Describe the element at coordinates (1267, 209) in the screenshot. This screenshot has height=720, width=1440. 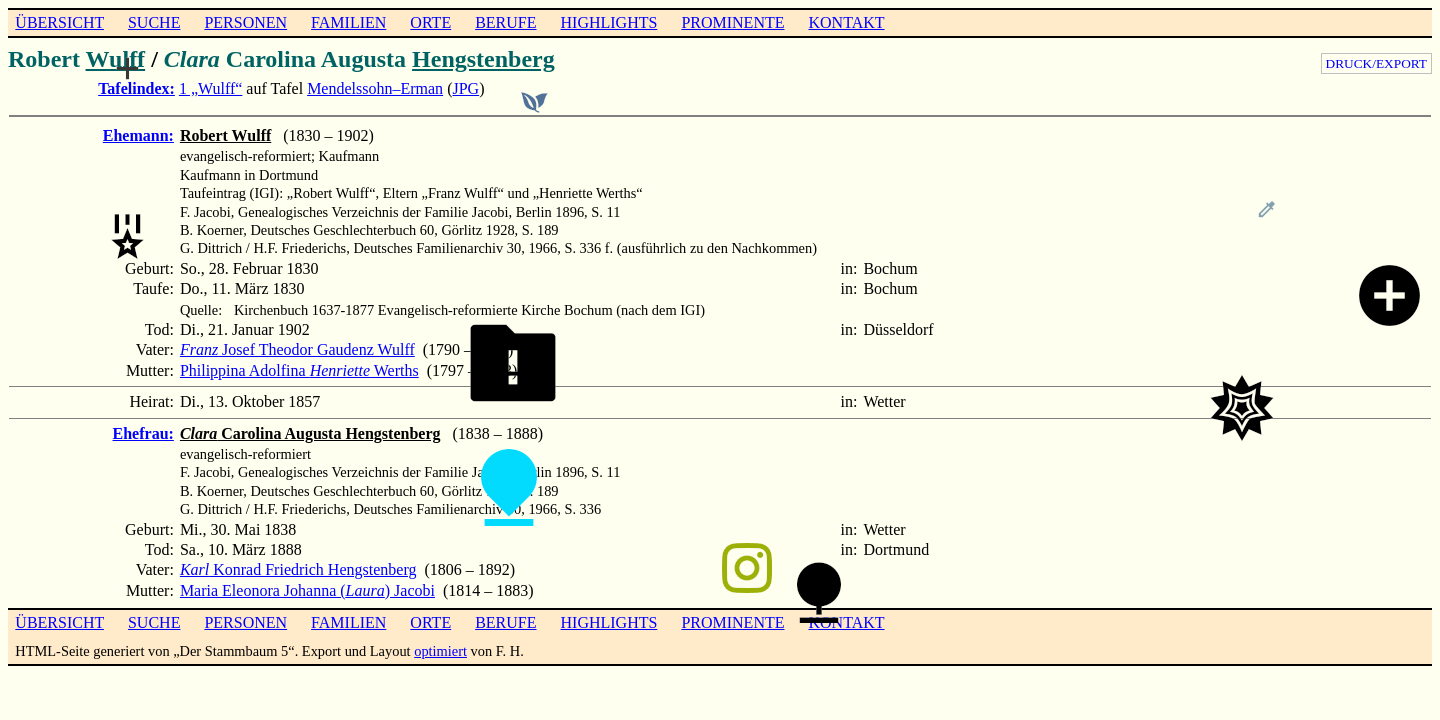
I see `color picker tool for sampling colors` at that location.